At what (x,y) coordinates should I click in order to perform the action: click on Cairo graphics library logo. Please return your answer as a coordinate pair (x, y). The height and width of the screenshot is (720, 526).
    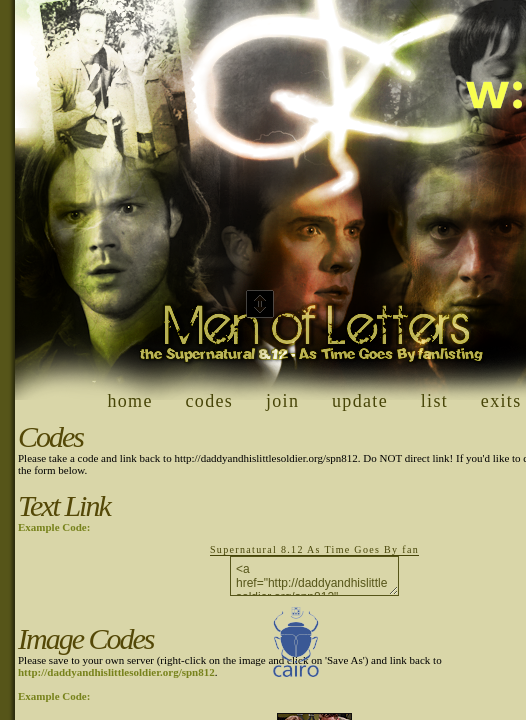
    Looking at the image, I should click on (296, 642).